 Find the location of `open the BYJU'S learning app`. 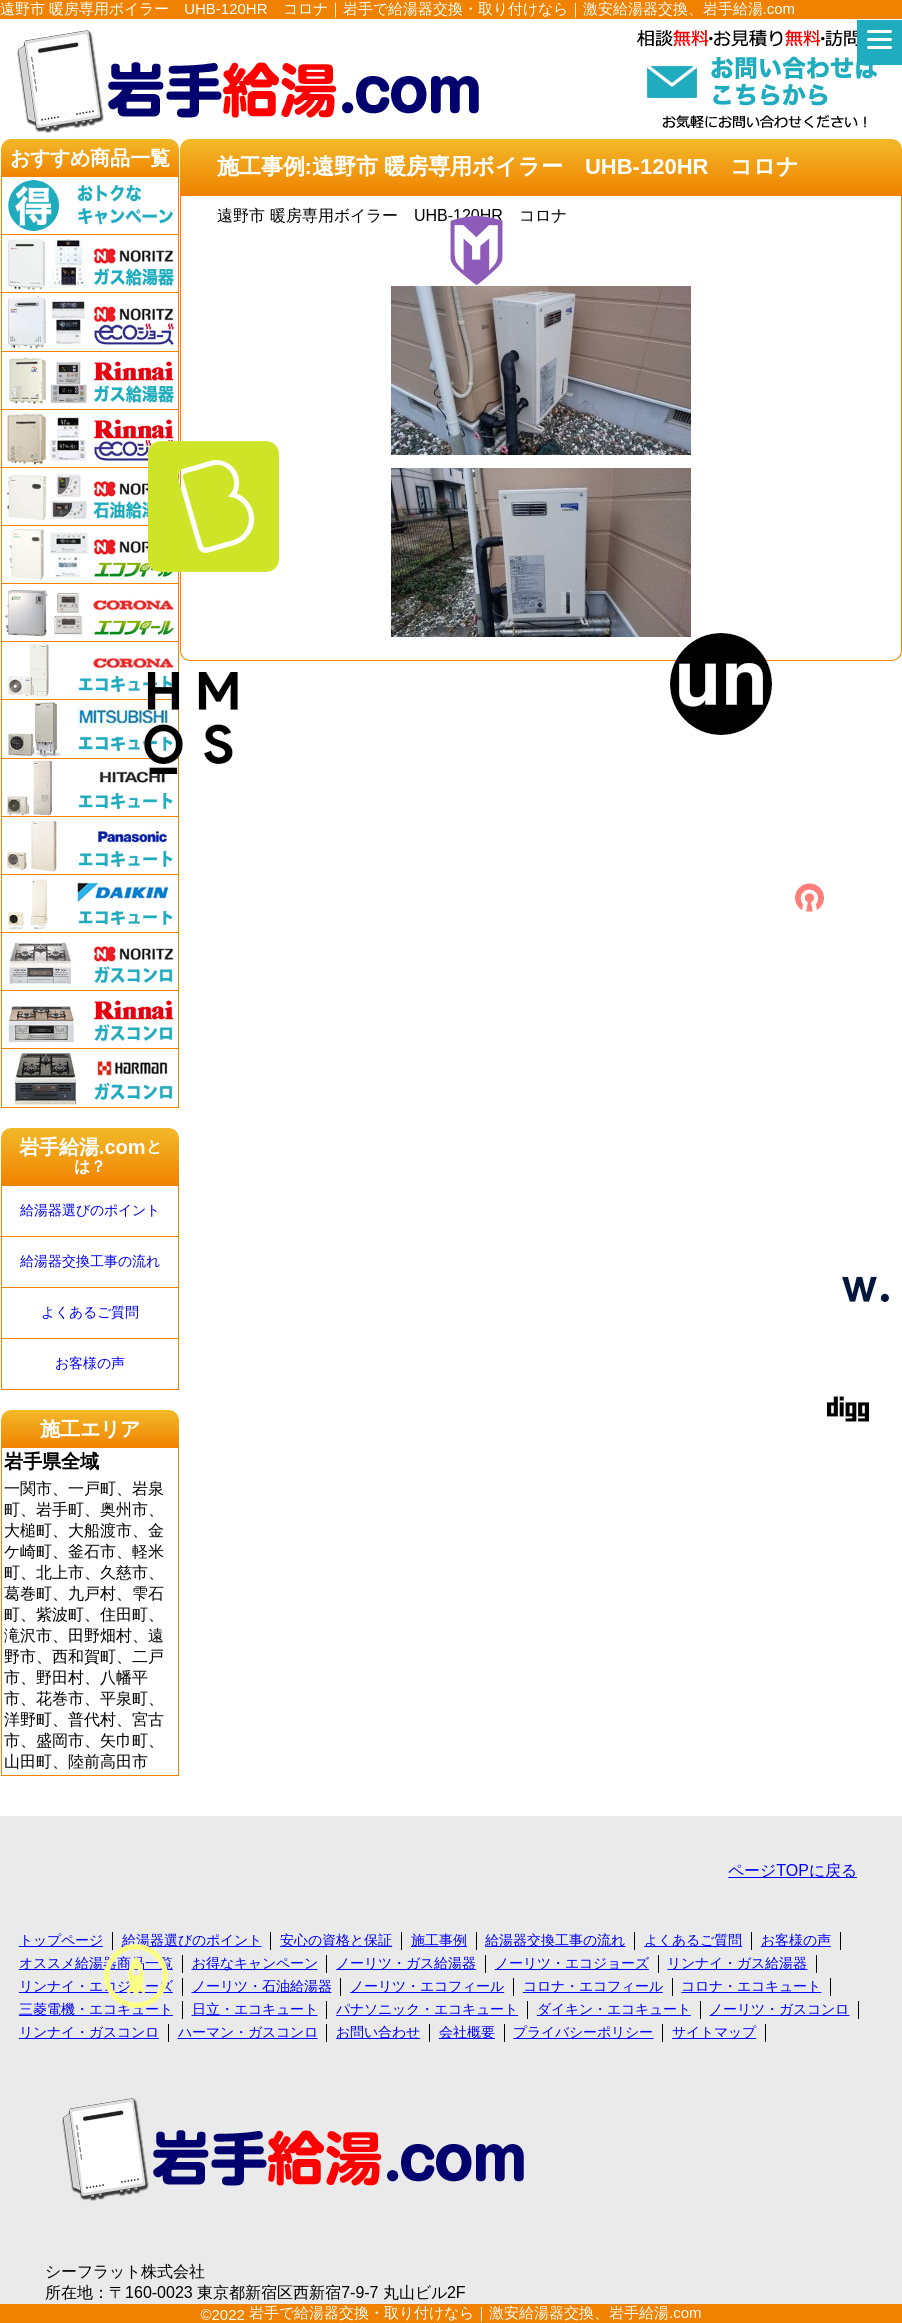

open the BYJU'S learning app is located at coordinates (213, 506).